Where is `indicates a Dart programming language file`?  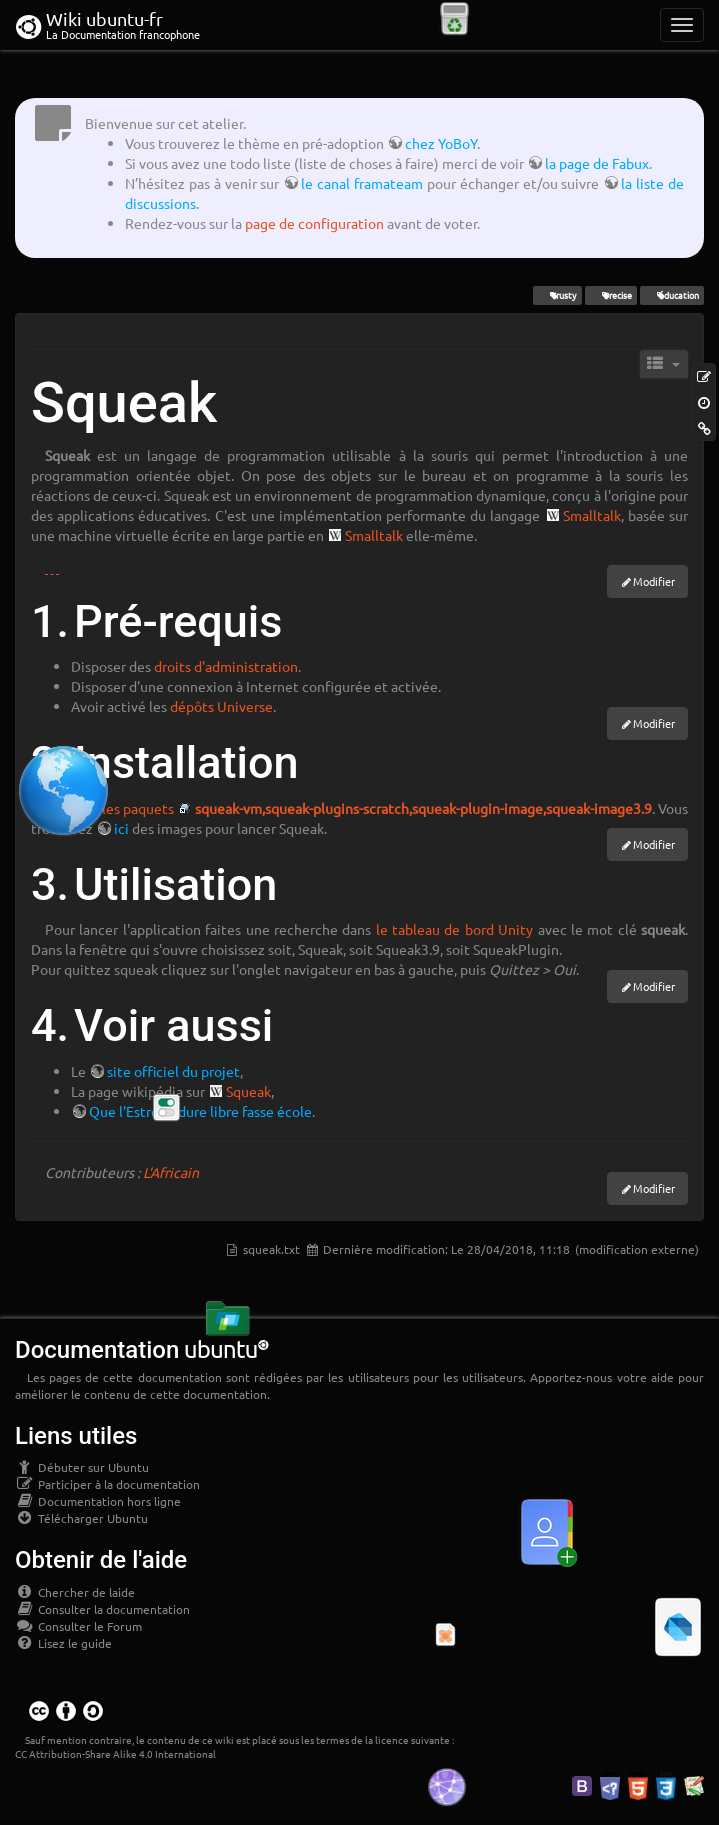
indicates a Dart programming language file is located at coordinates (678, 1627).